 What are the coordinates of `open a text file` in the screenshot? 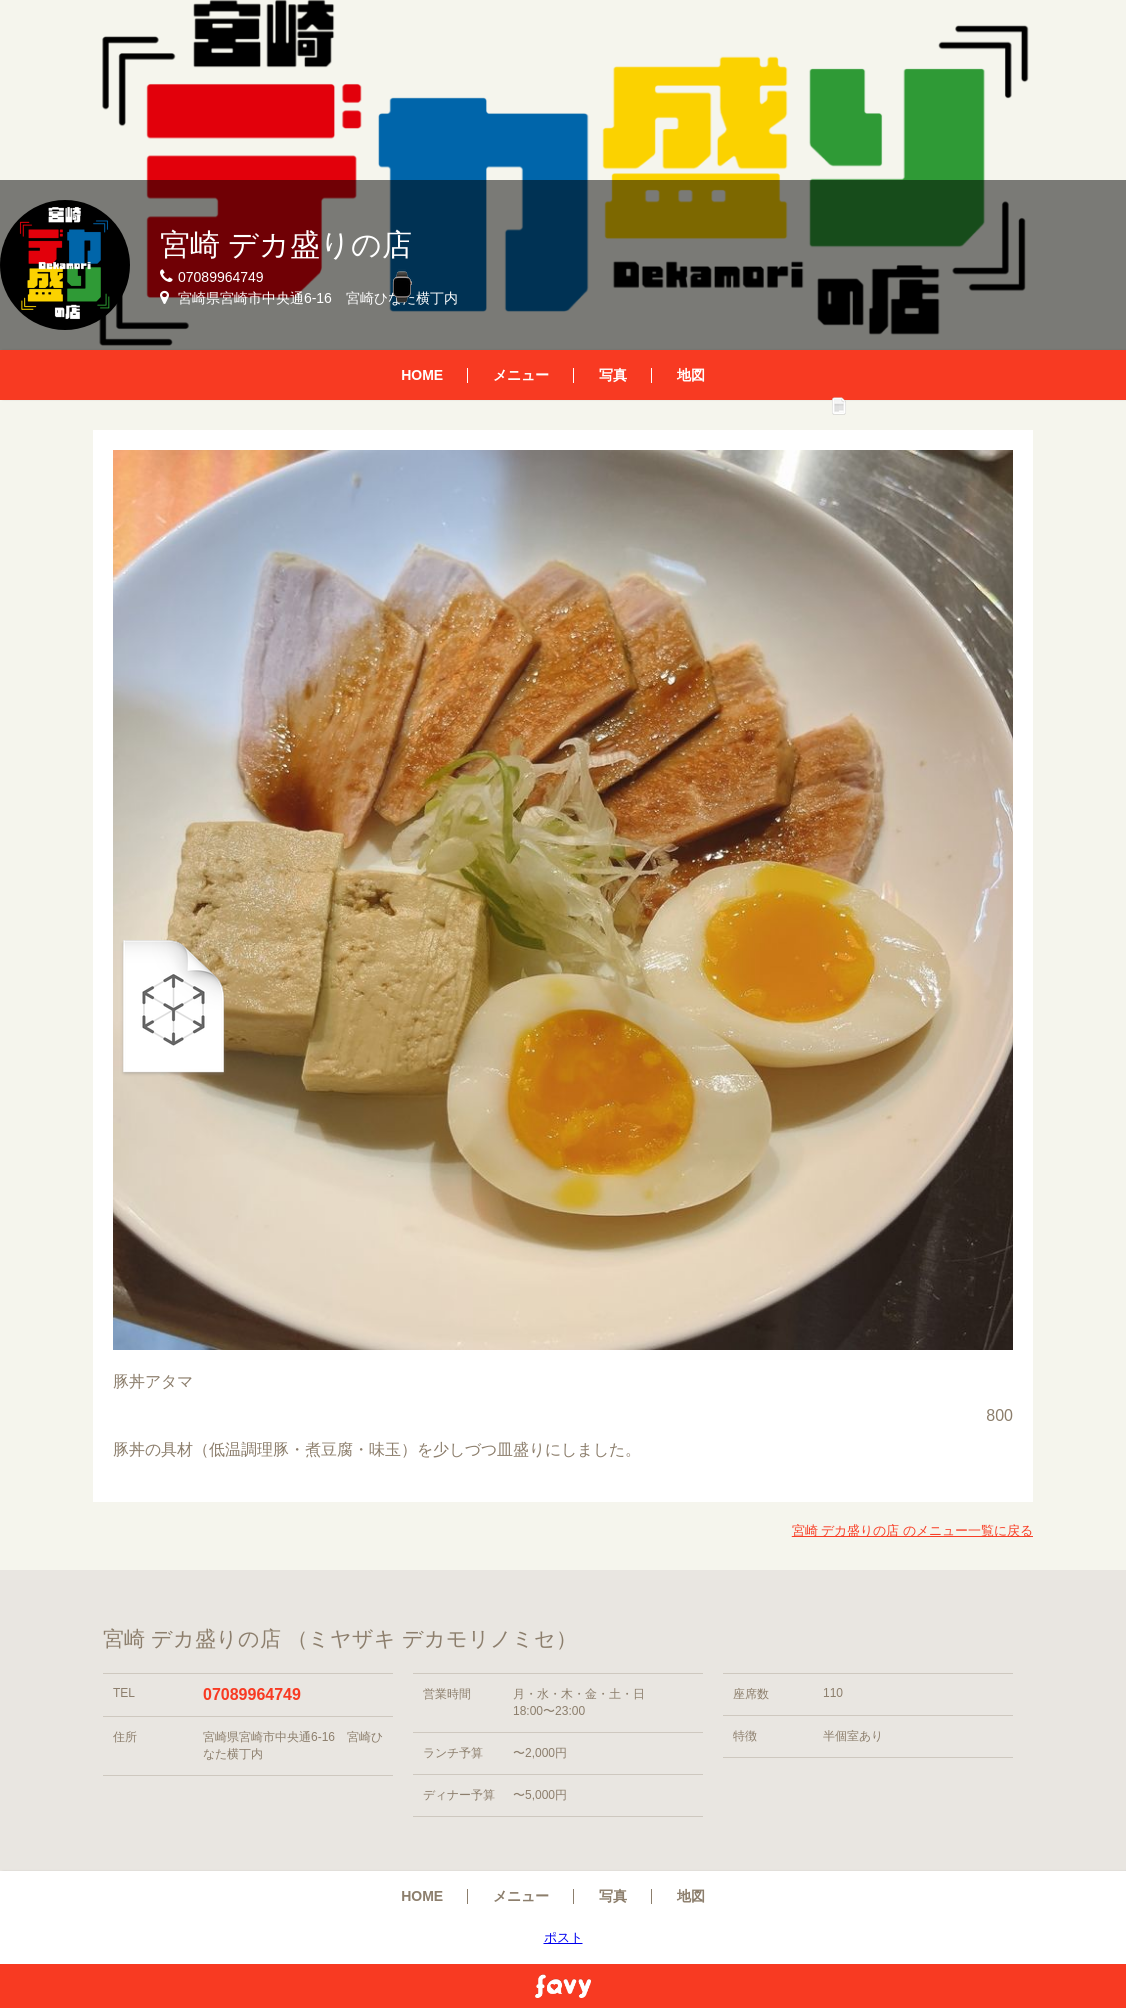 It's located at (839, 406).